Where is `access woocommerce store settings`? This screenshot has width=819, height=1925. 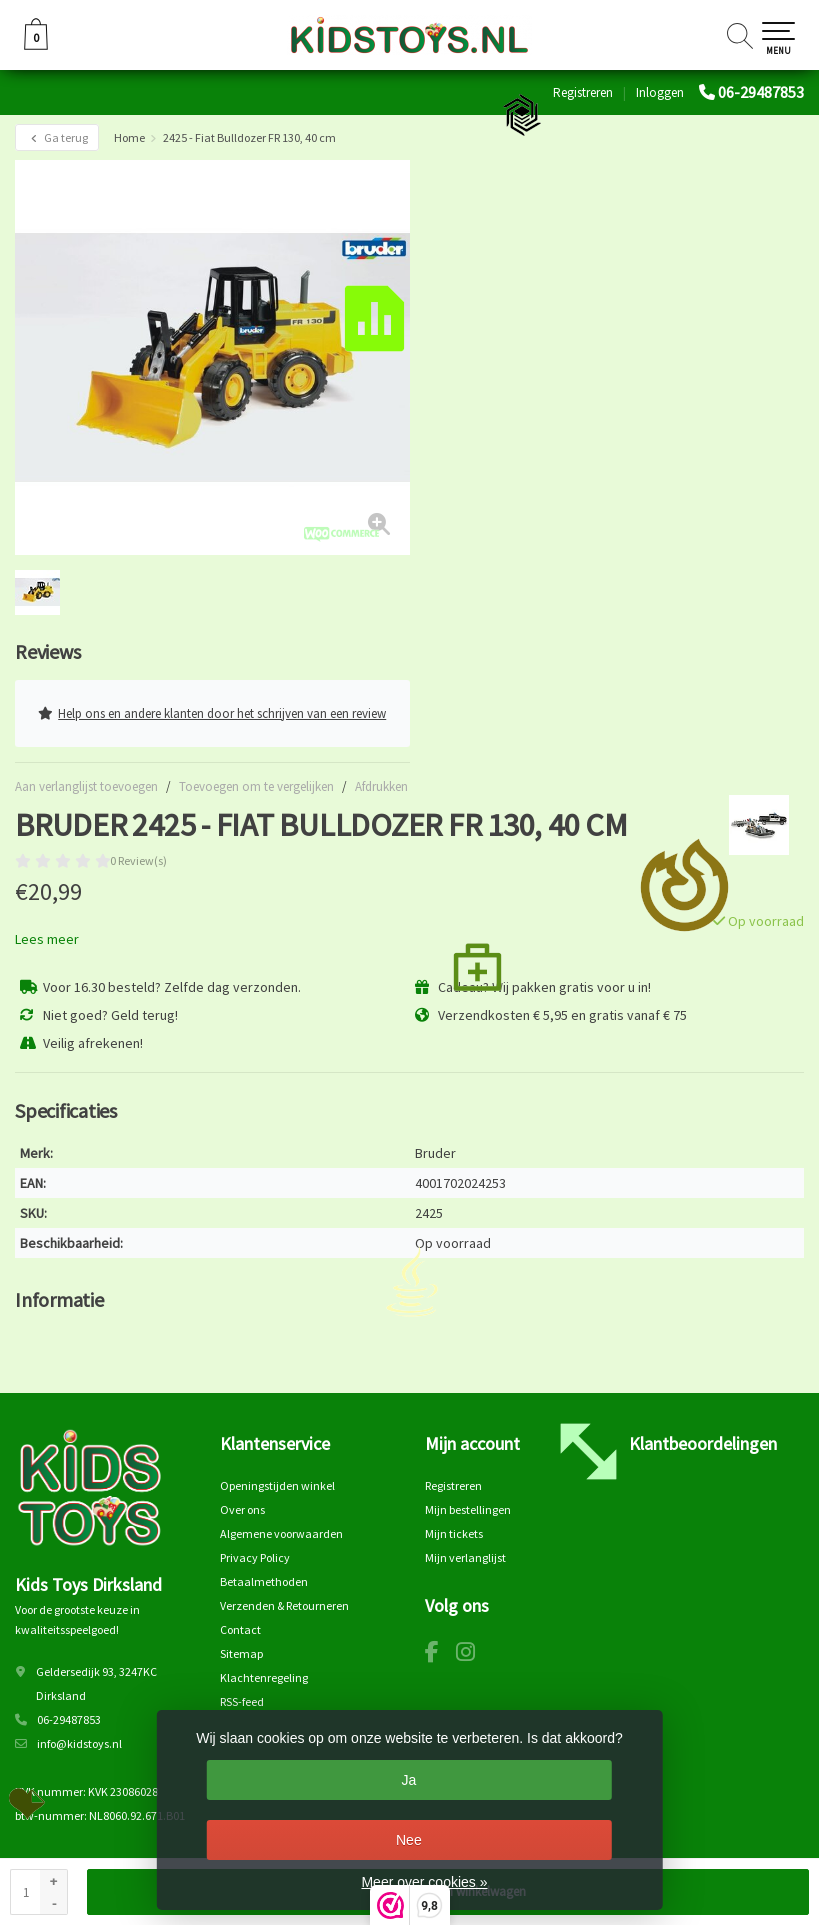 access woocommerce store settings is located at coordinates (341, 534).